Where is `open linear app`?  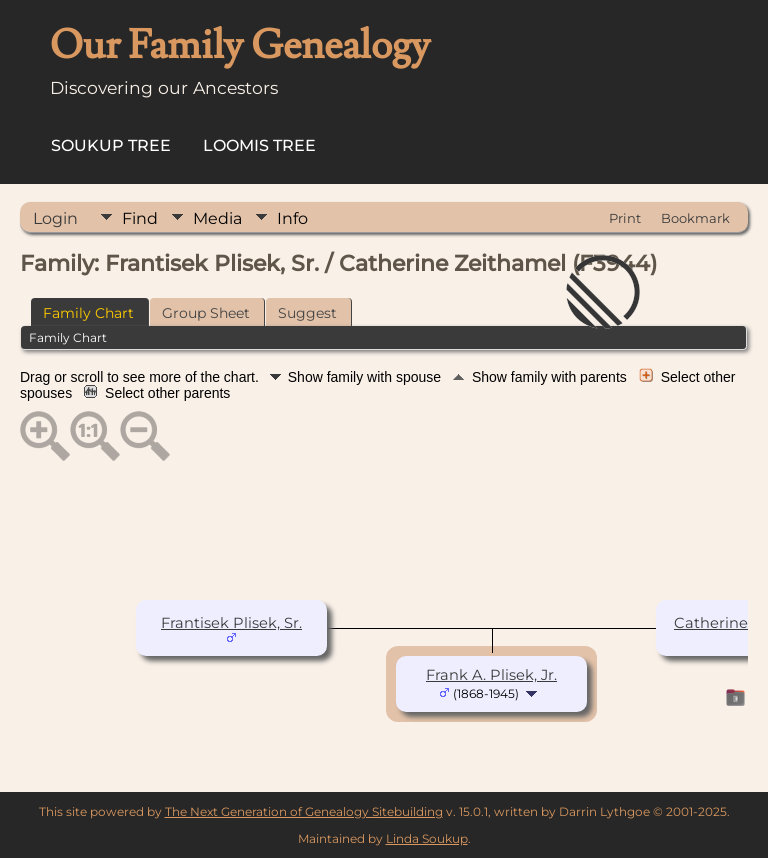 open linear app is located at coordinates (603, 292).